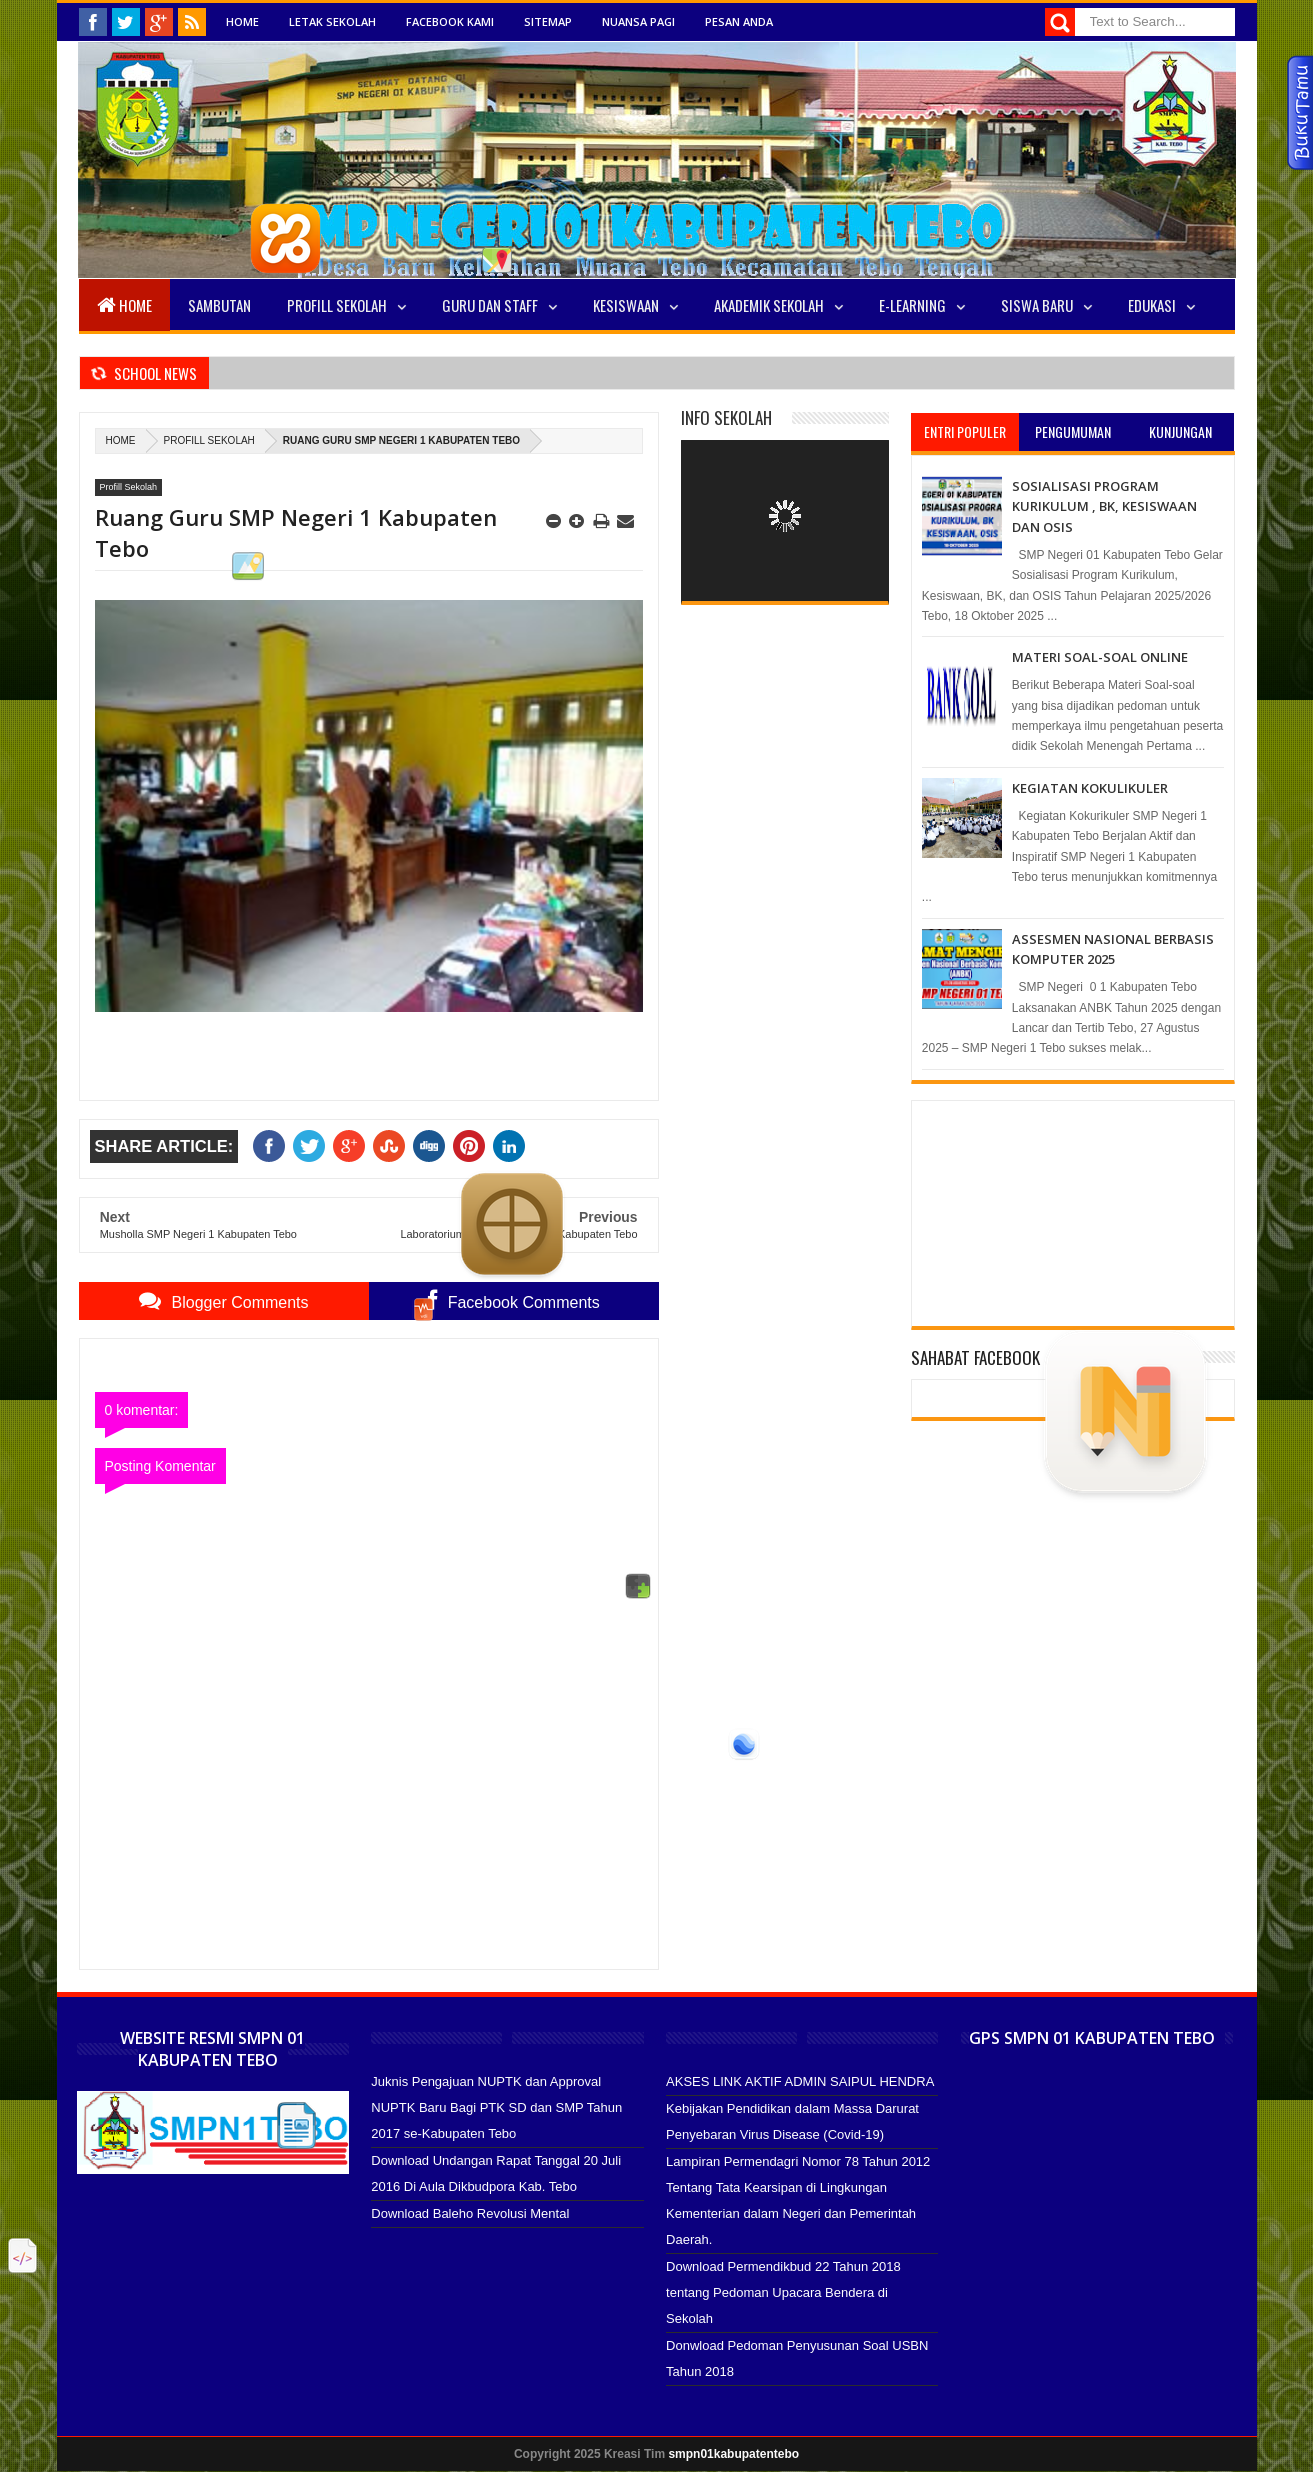 This screenshot has width=1313, height=2472. I want to click on open the maps application, so click(497, 260).